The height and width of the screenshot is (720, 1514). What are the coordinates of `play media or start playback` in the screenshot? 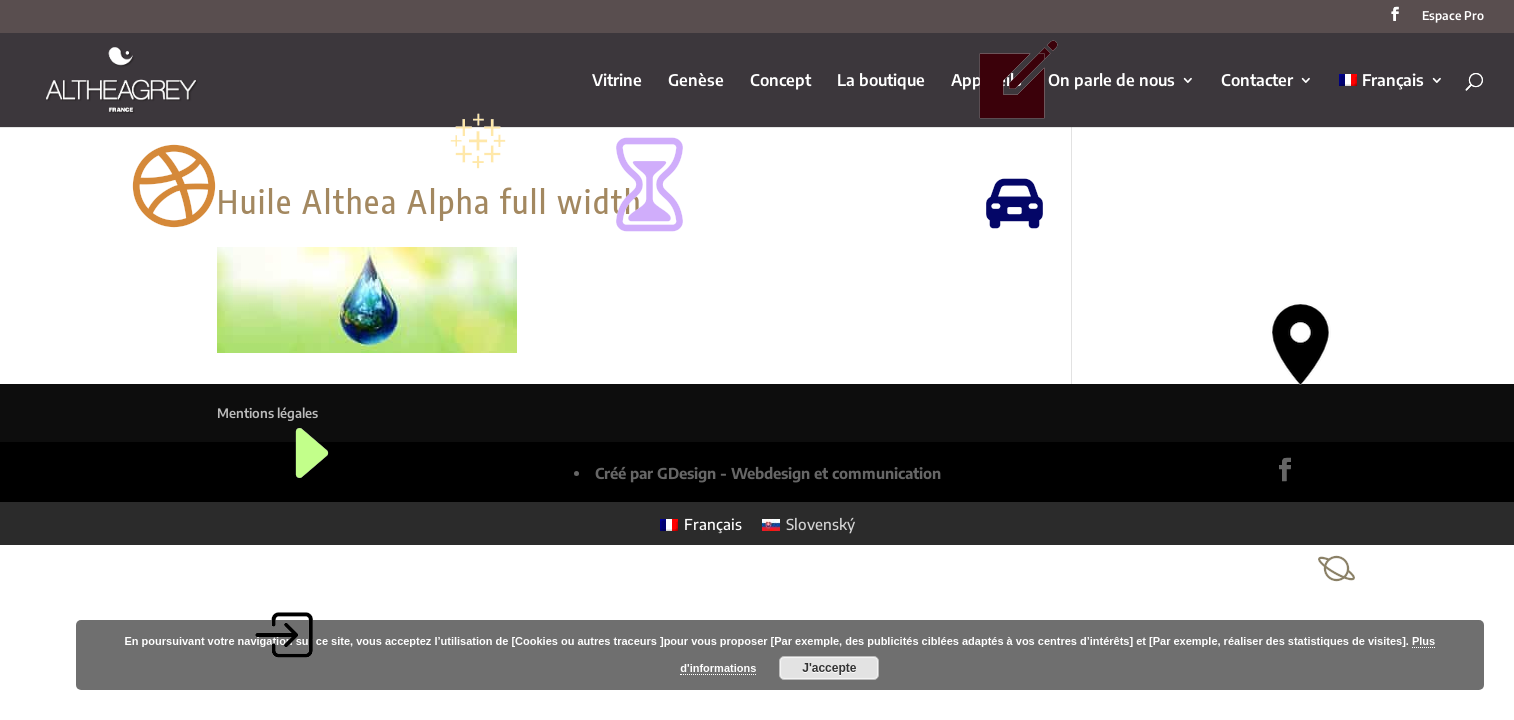 It's located at (312, 453).